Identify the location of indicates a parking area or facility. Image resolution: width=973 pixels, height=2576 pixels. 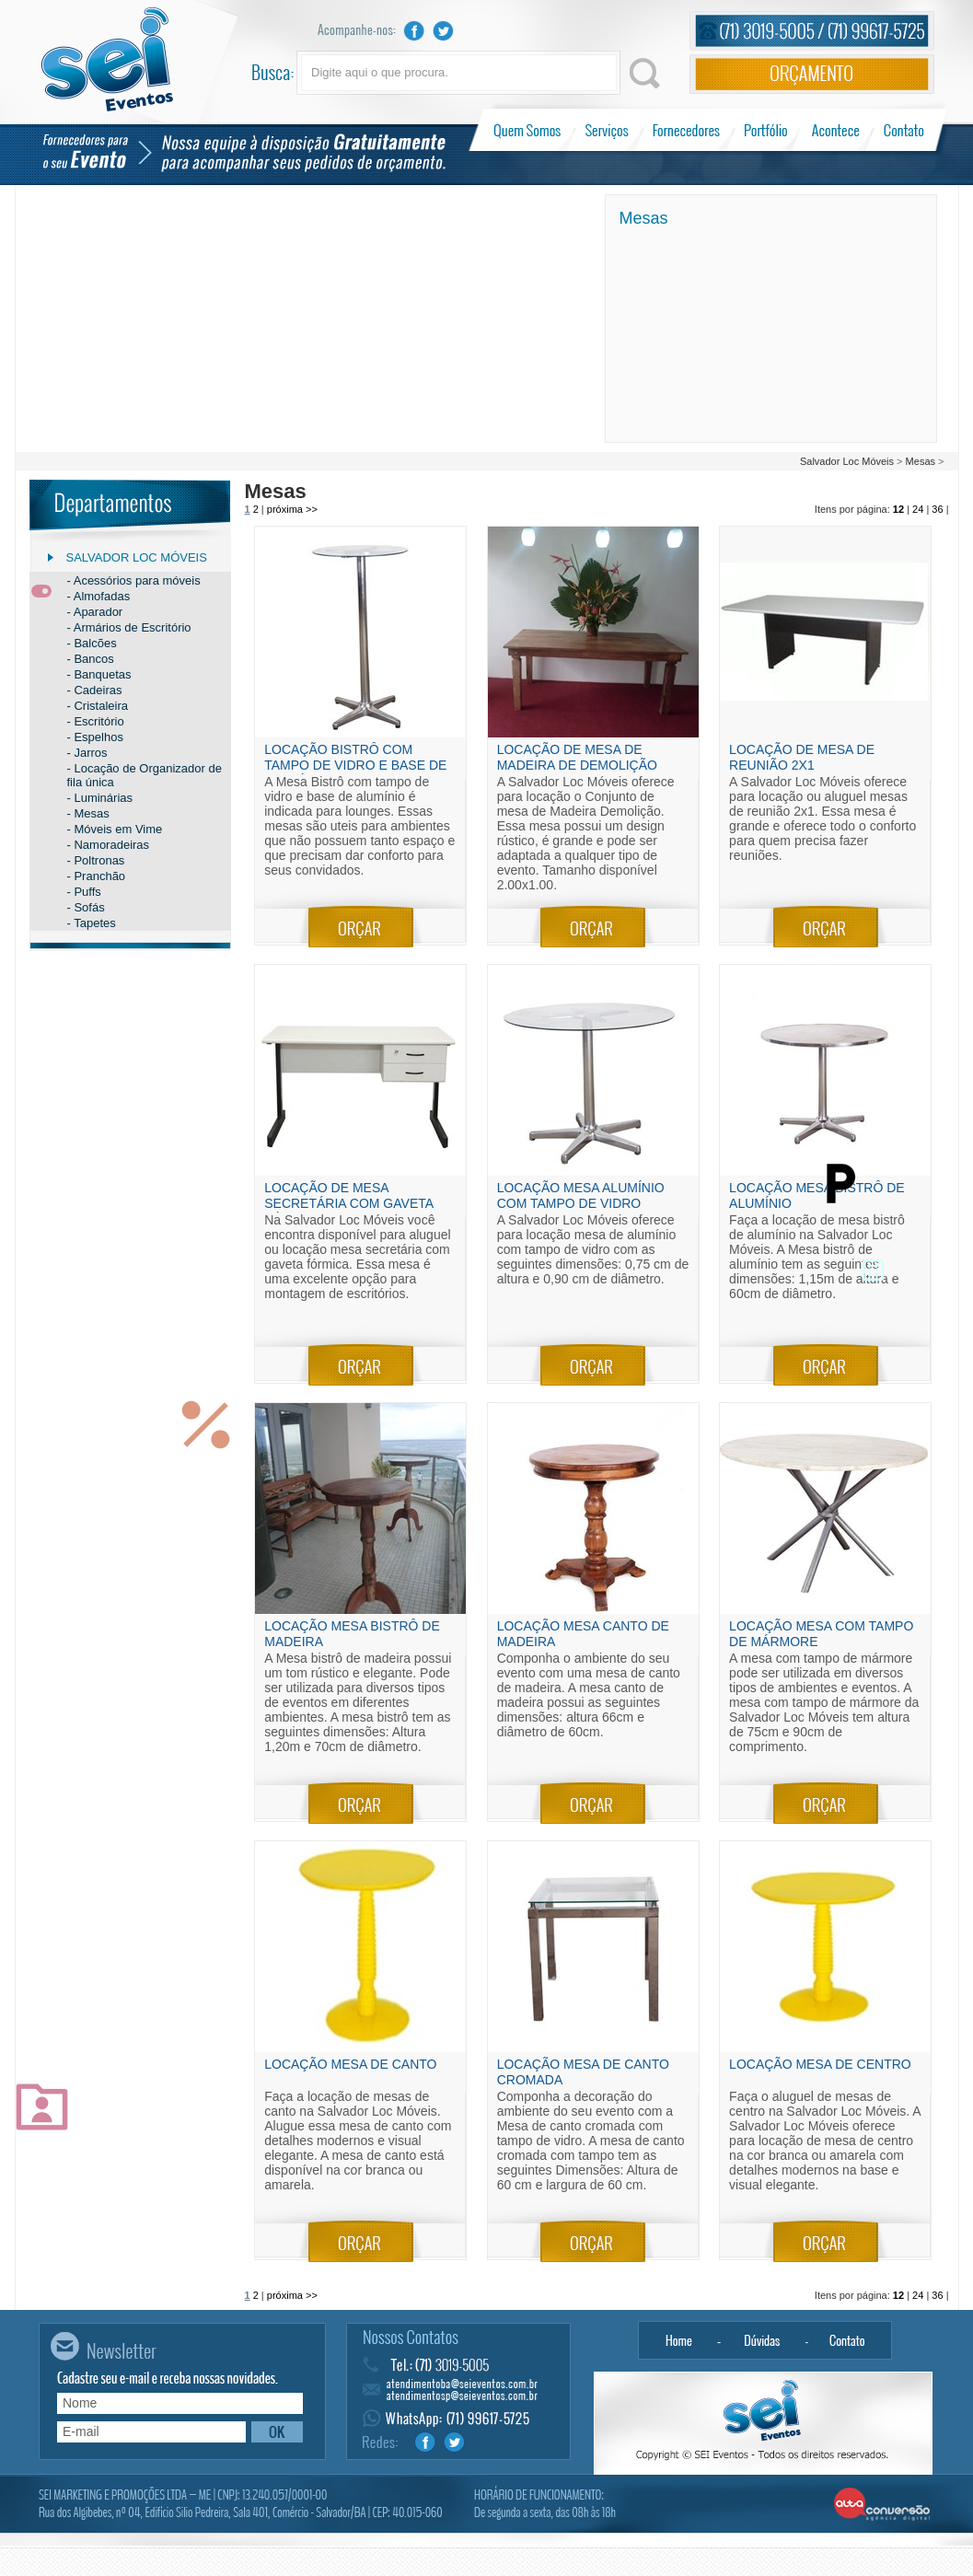
(840, 1183).